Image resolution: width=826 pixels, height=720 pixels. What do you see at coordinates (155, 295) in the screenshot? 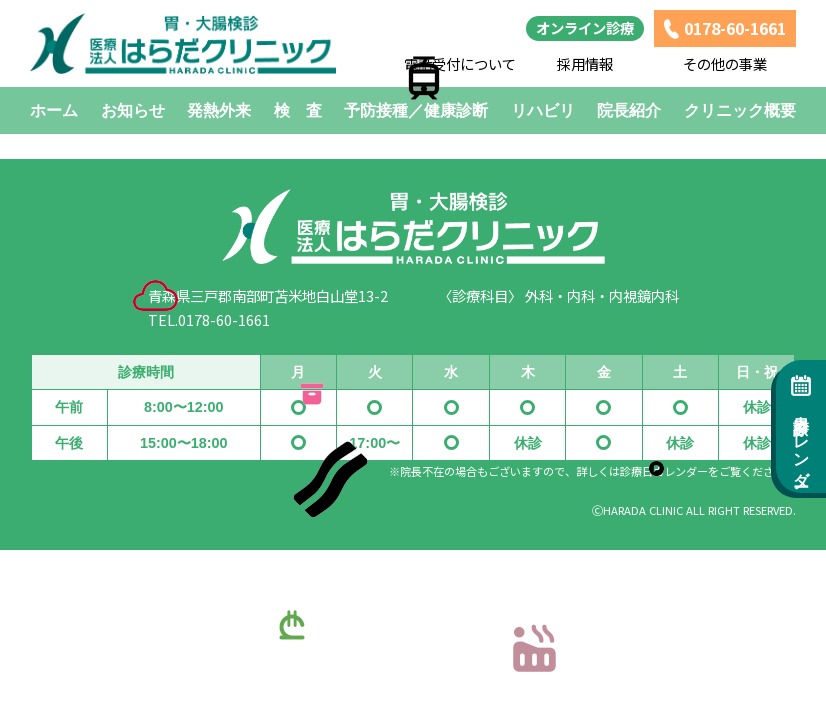
I see `indicates cloudy weather conditions` at bounding box center [155, 295].